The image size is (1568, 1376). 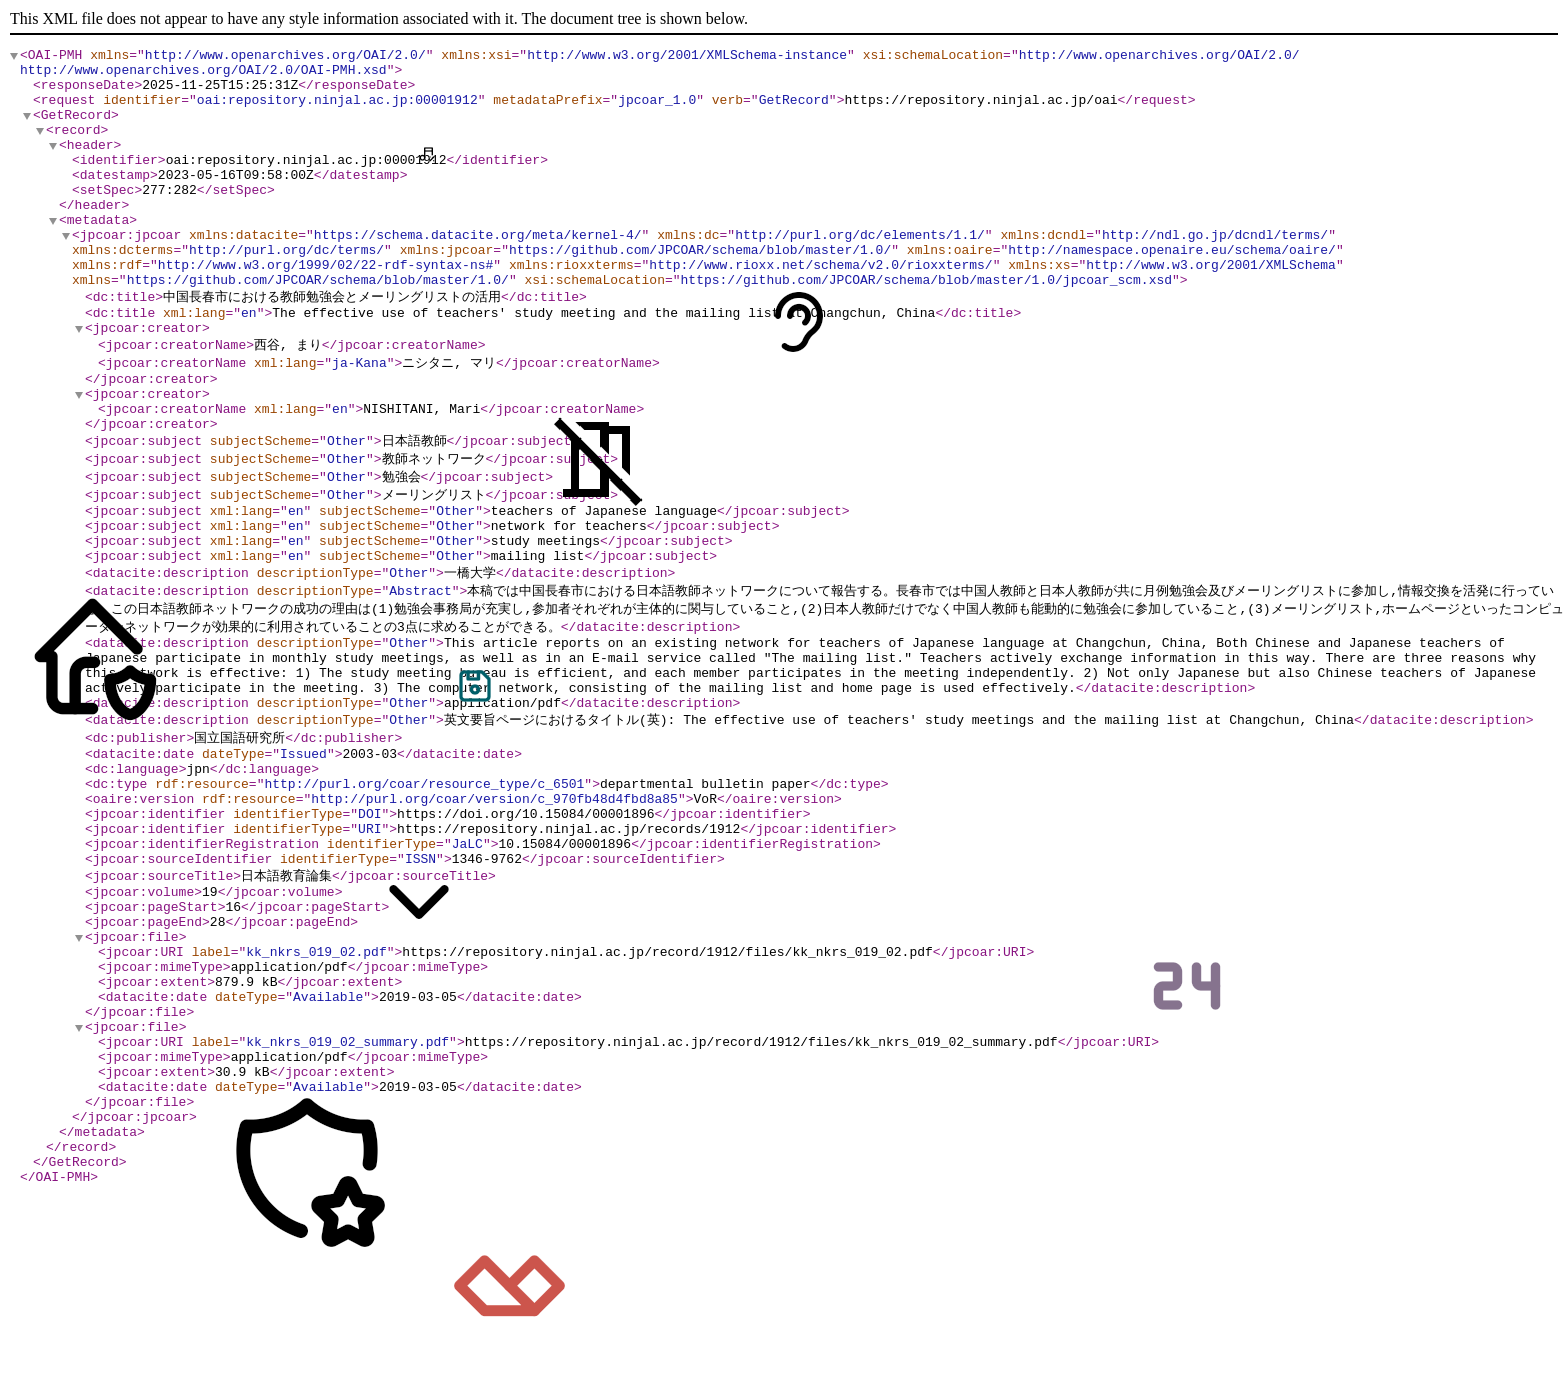 I want to click on home security settings, so click(x=92, y=656).